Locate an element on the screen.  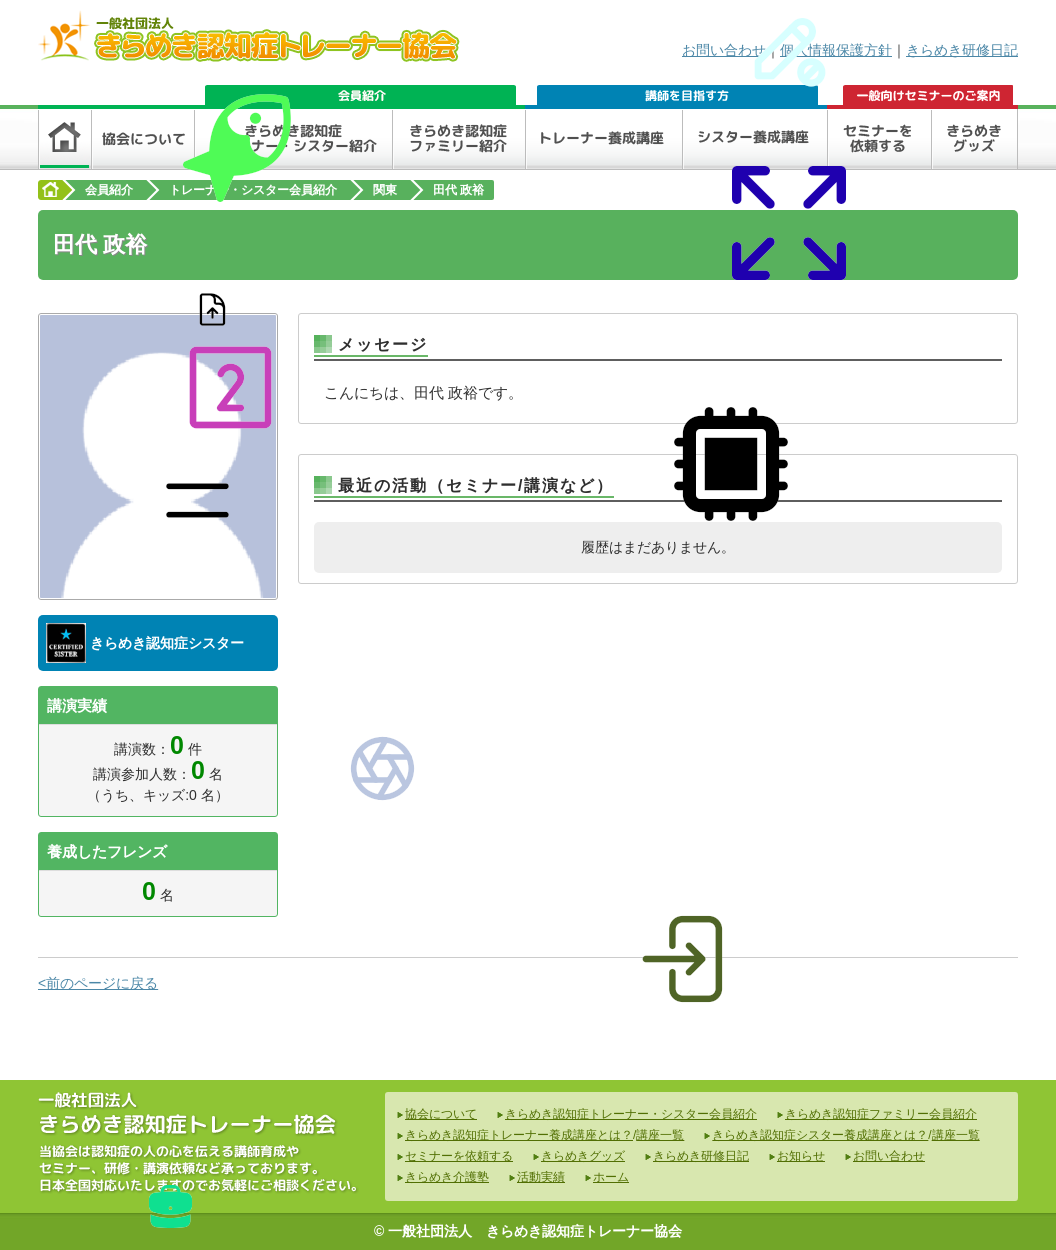
open menu or navigation options is located at coordinates (197, 500).